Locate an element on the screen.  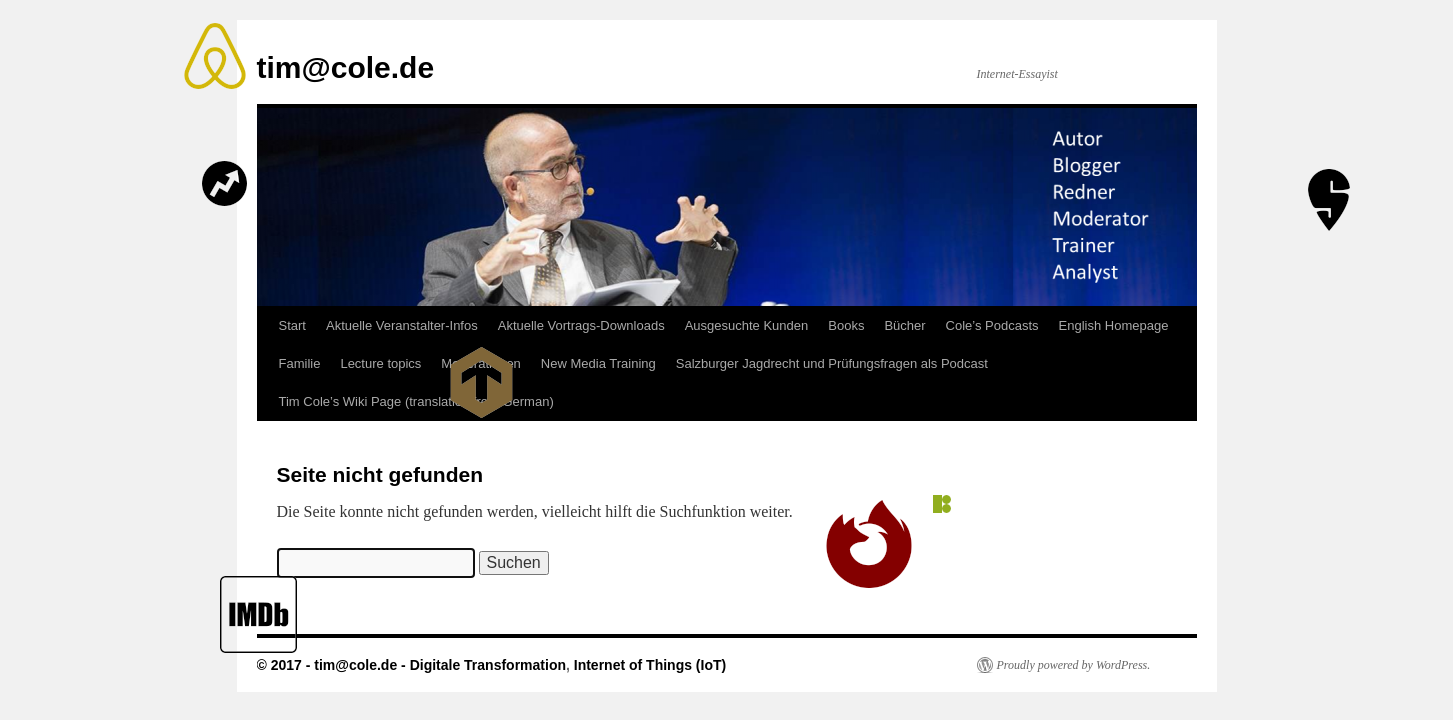
open the Airbnb app is located at coordinates (215, 56).